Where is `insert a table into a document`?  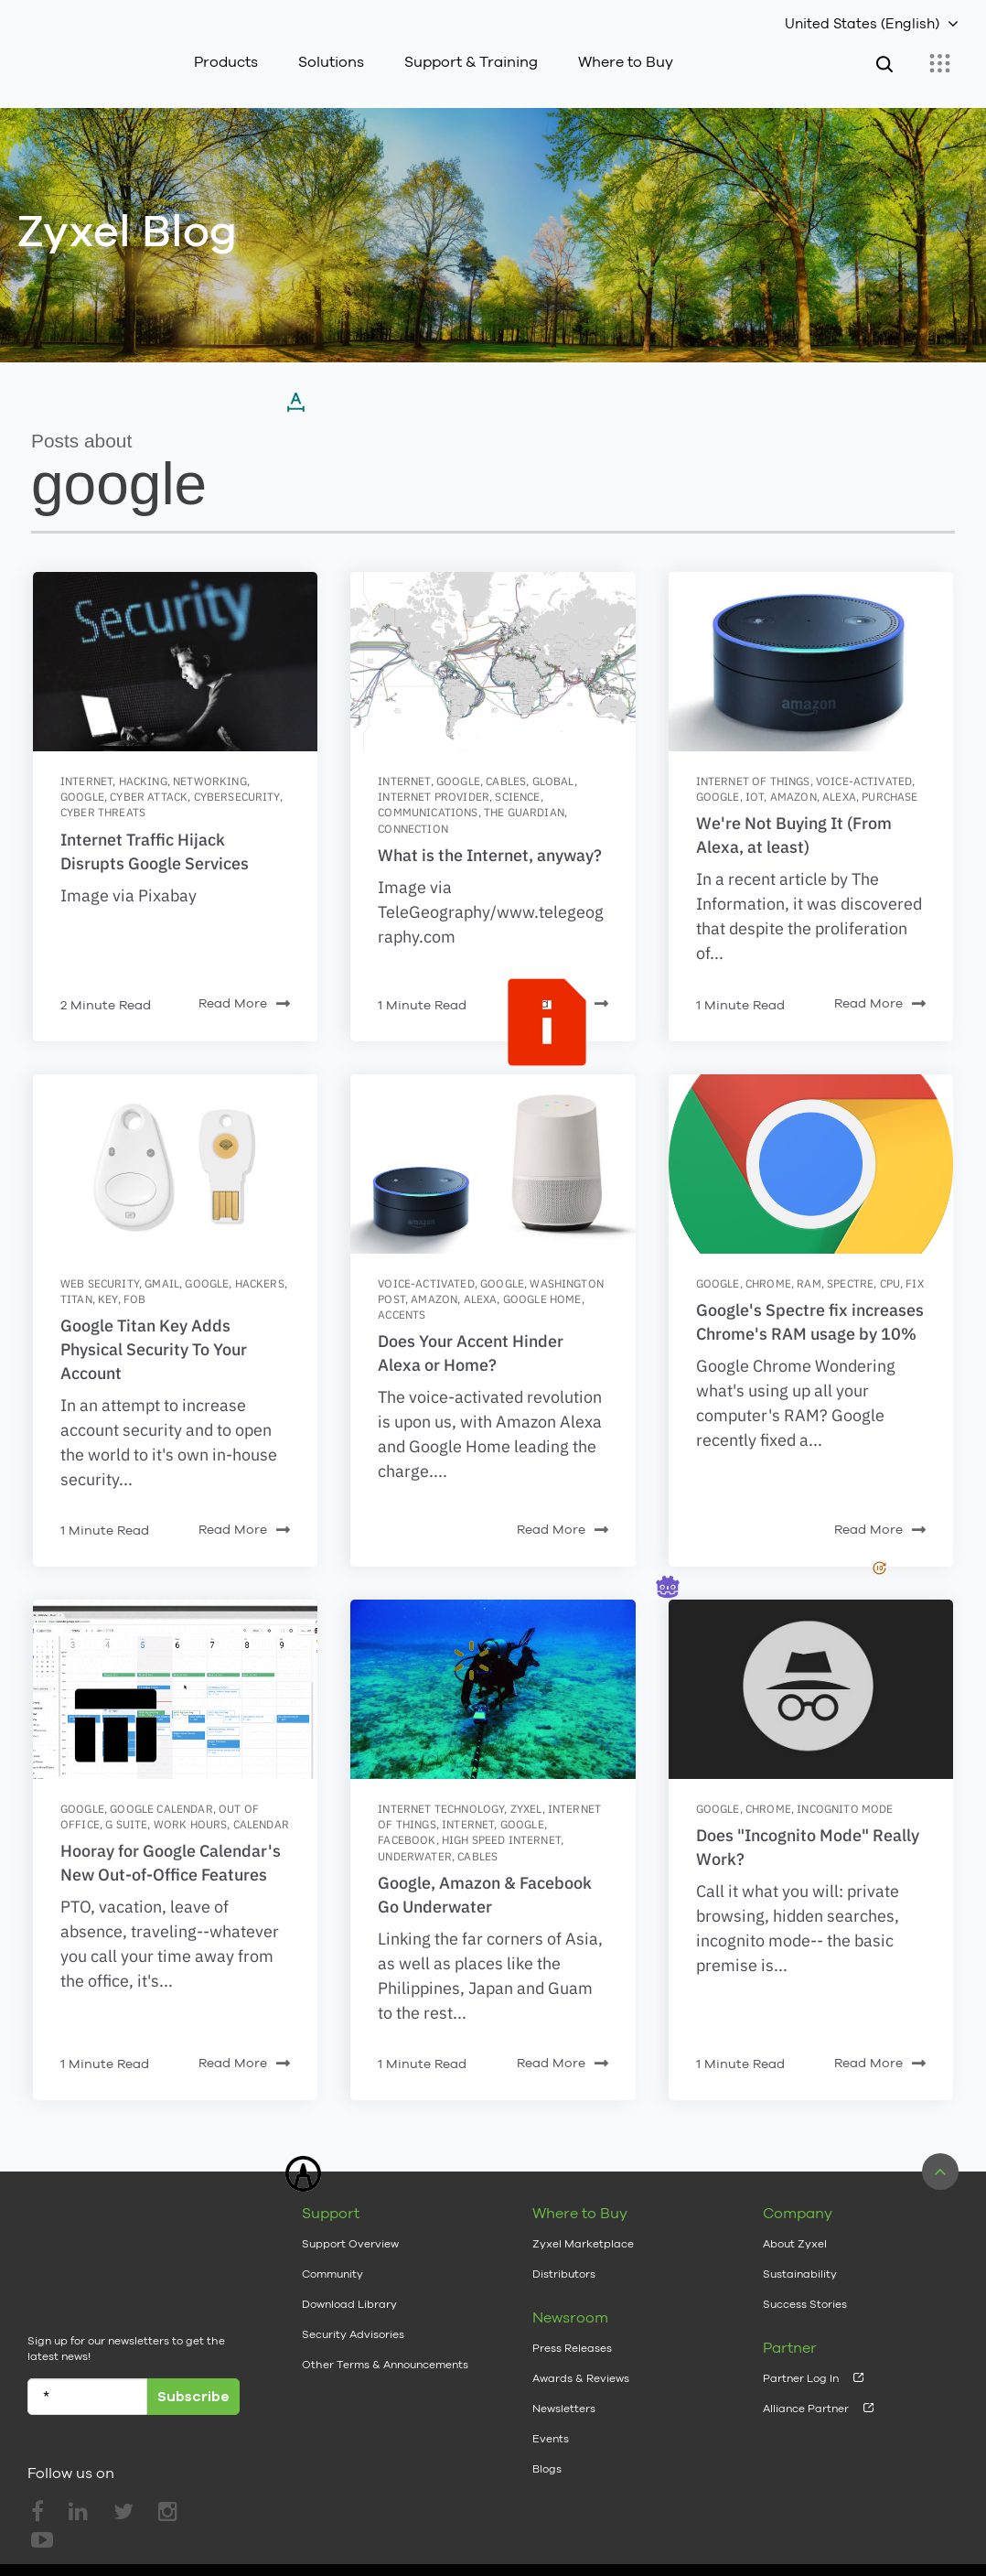
insert a table into a document is located at coordinates (115, 1725).